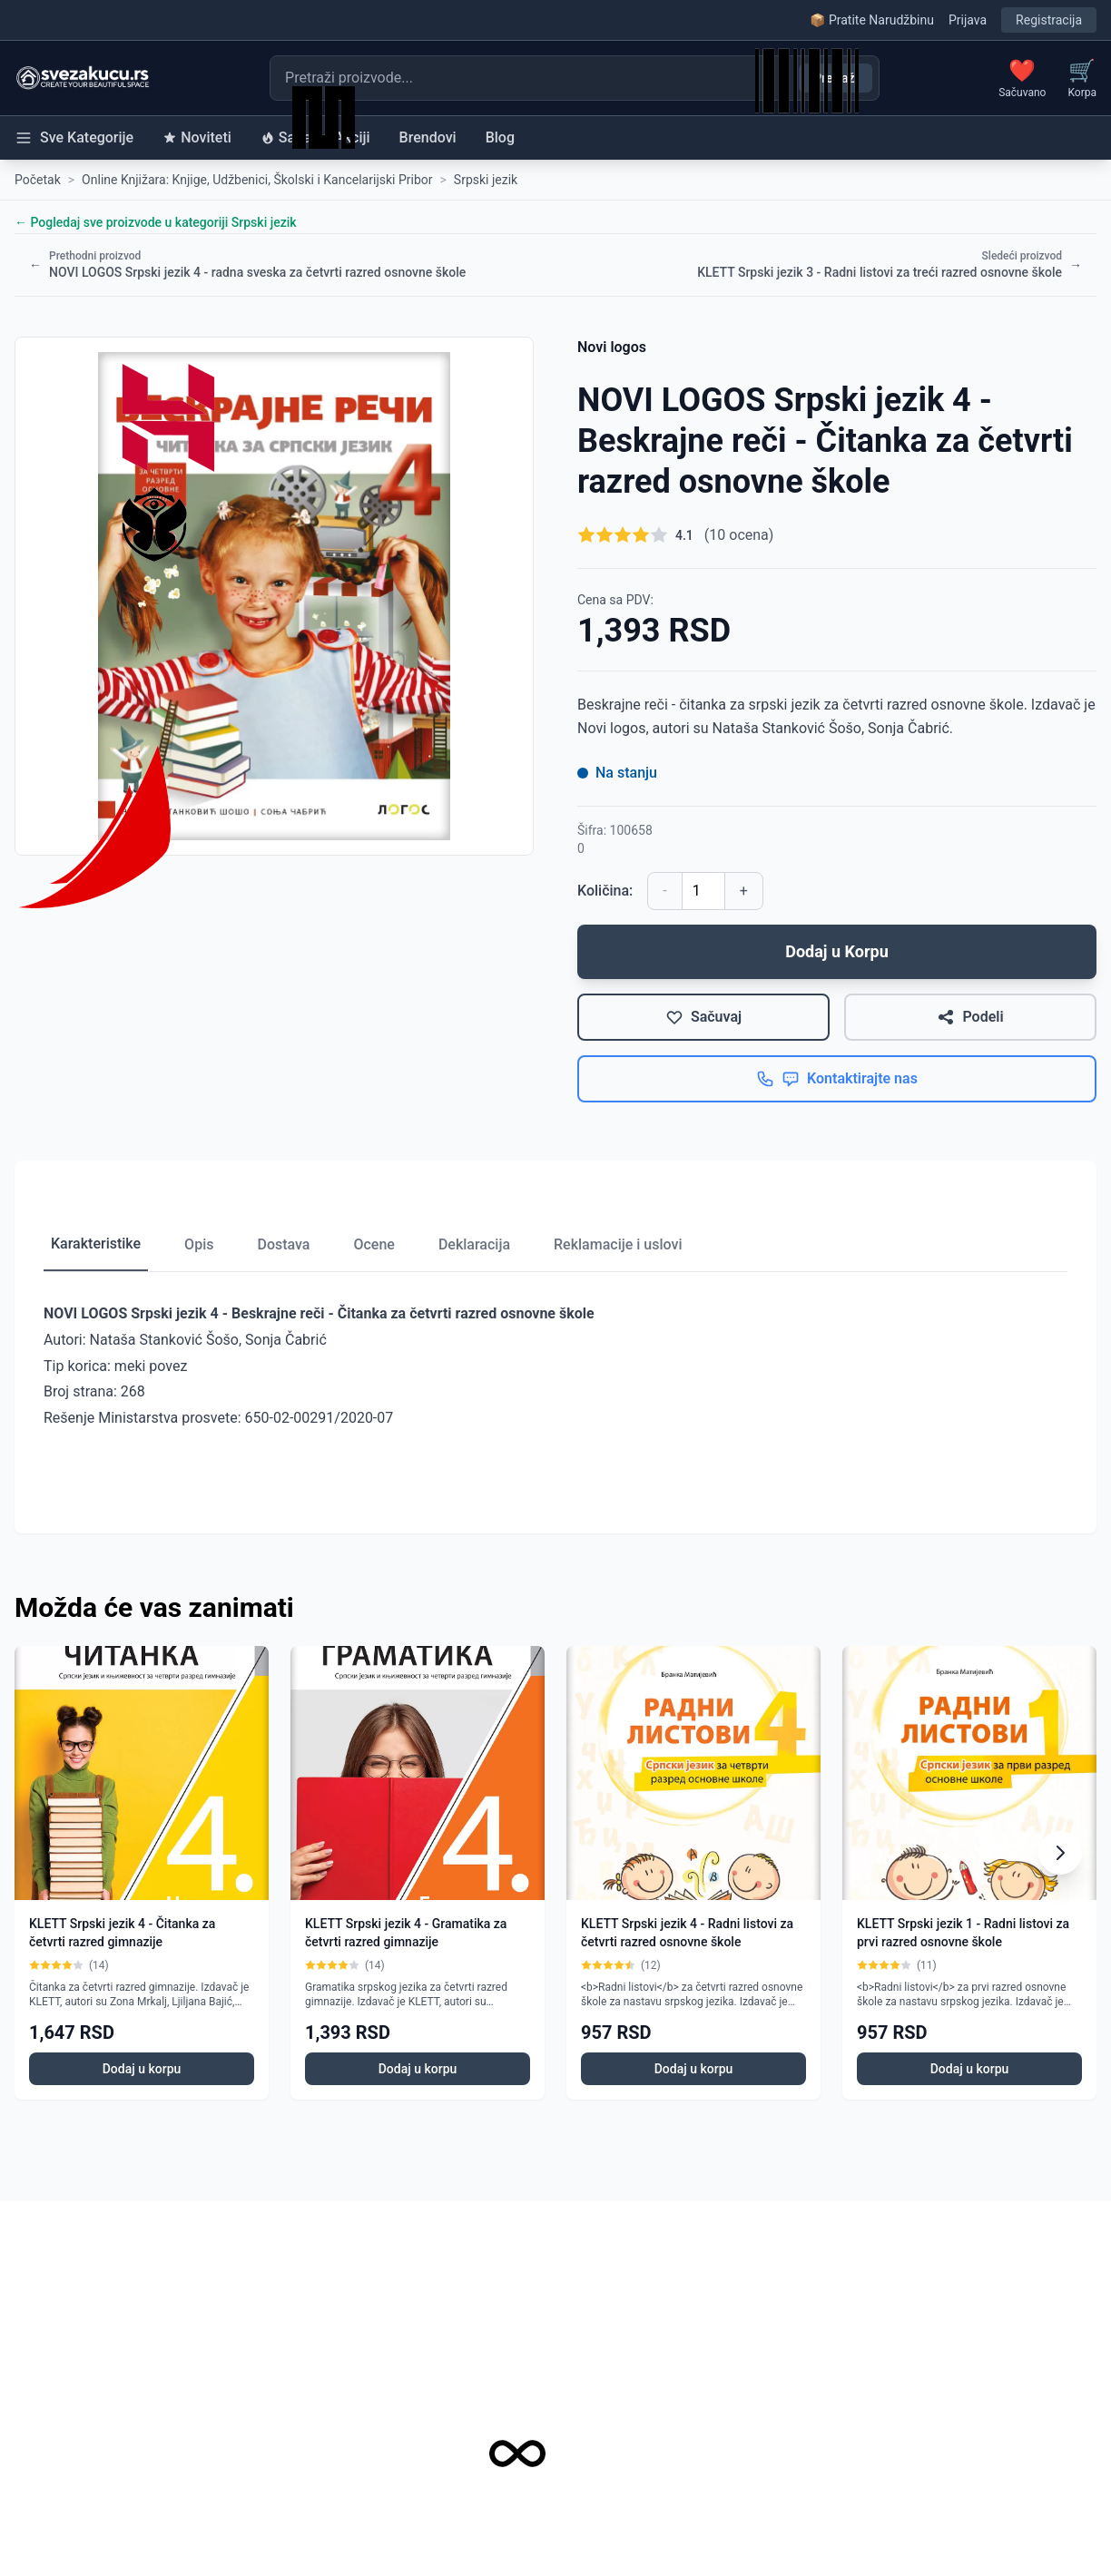  Describe the element at coordinates (807, 81) in the screenshot. I see `link to Wikidata knowledge base` at that location.